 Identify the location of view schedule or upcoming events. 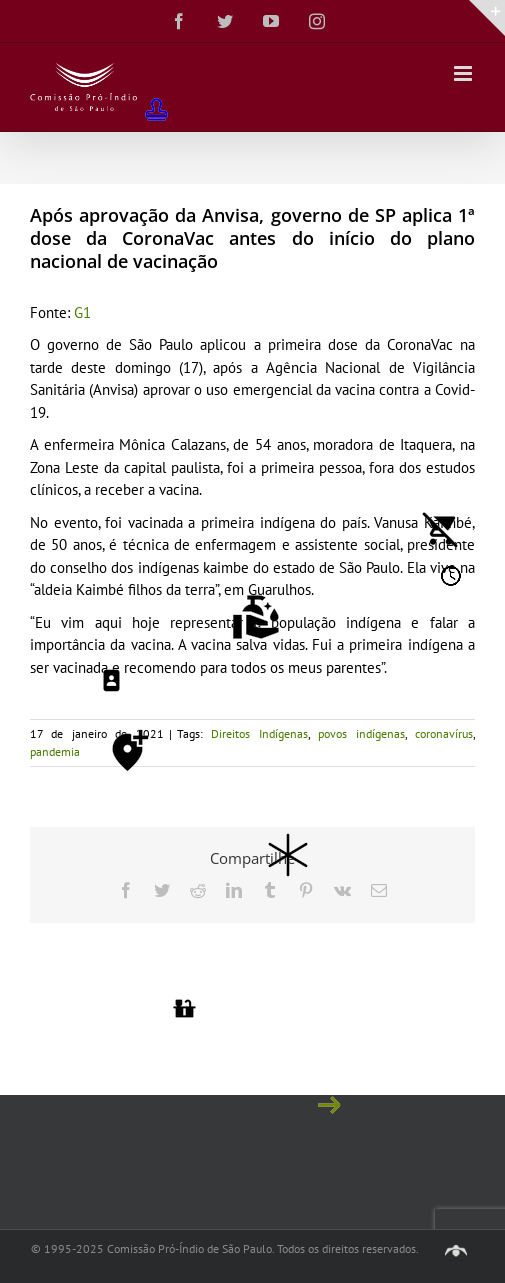
(451, 576).